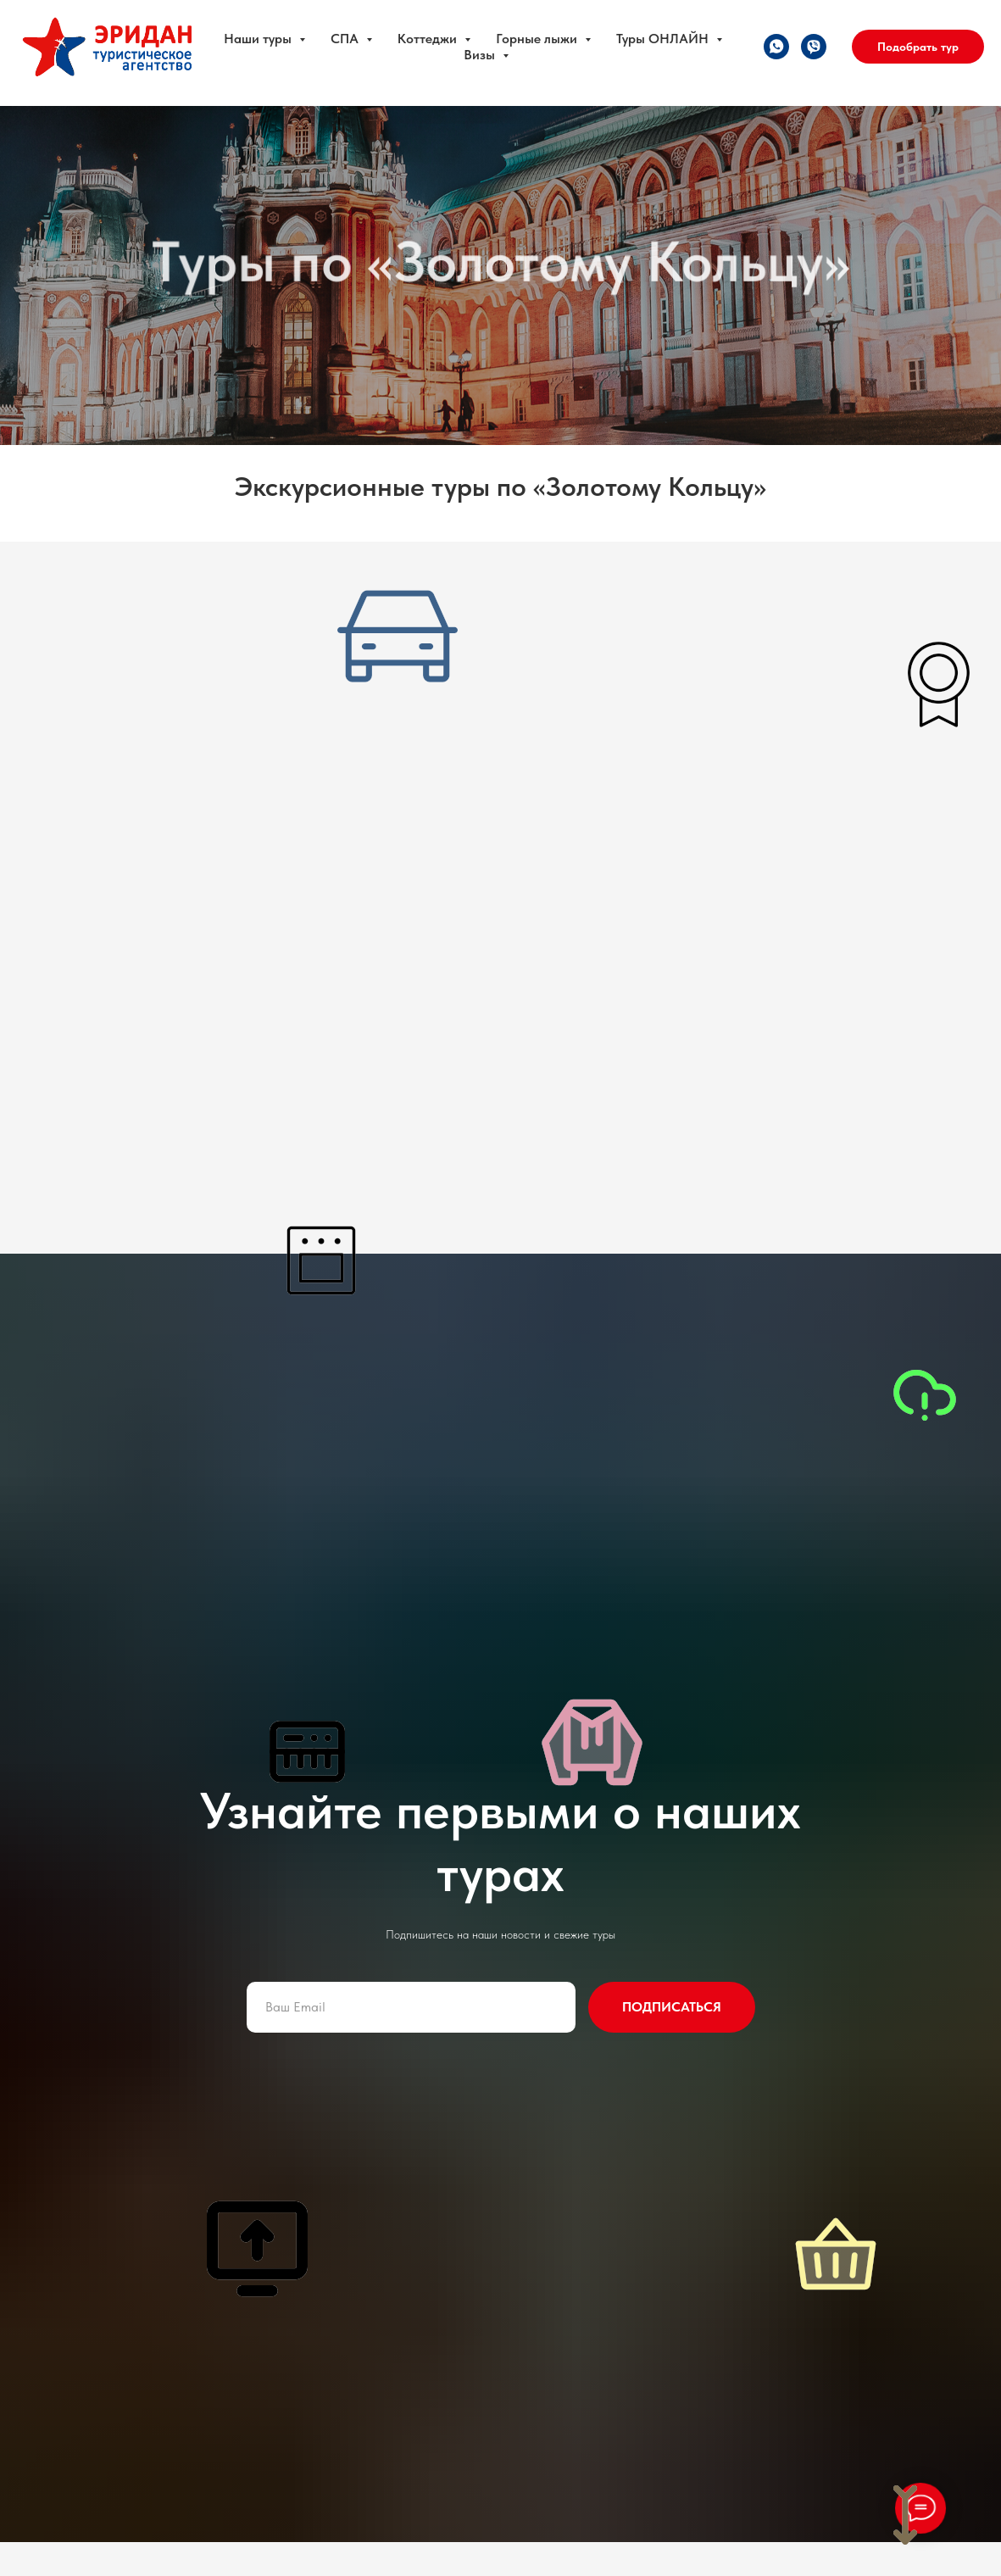 Image resolution: width=1001 pixels, height=2576 pixels. I want to click on view your shopping basket, so click(836, 2258).